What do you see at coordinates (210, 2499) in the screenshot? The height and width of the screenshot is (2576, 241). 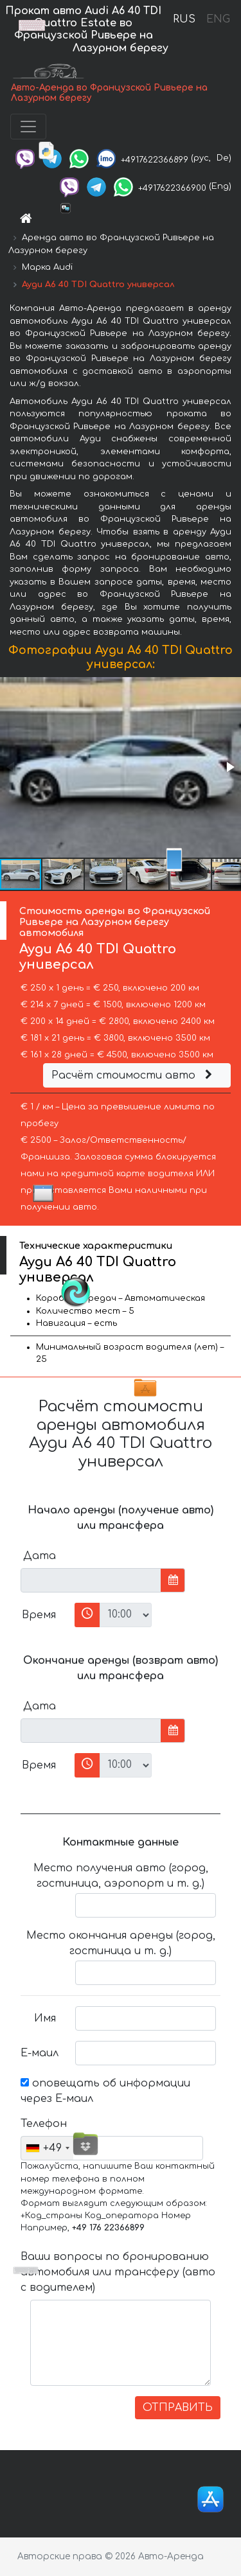 I see `open the App Store to browse and download apps` at bounding box center [210, 2499].